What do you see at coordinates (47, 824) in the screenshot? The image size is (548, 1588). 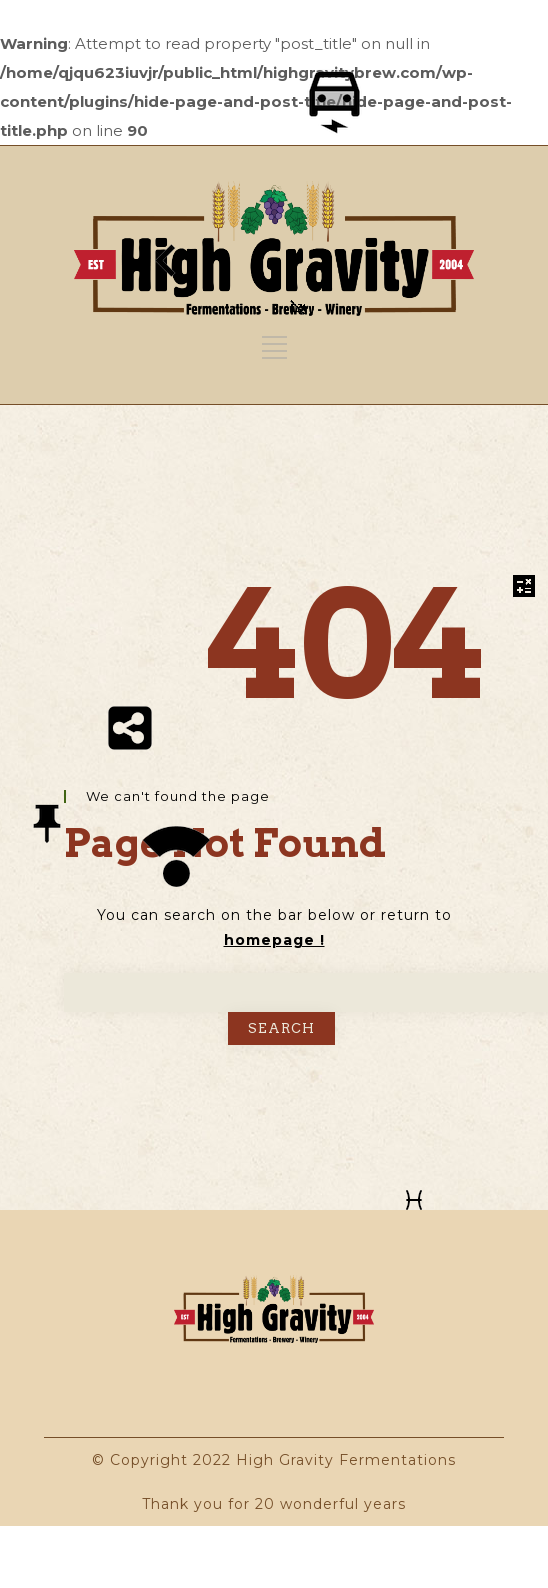 I see `pin item to keep it visible` at bounding box center [47, 824].